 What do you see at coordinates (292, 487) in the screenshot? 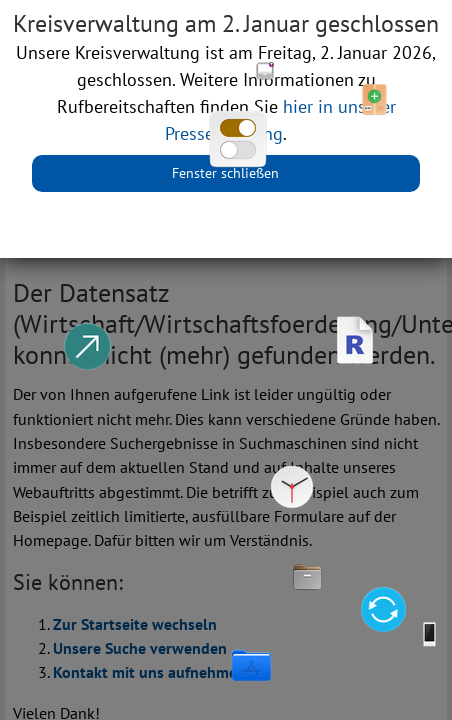
I see `access recently opened files and folders` at bounding box center [292, 487].